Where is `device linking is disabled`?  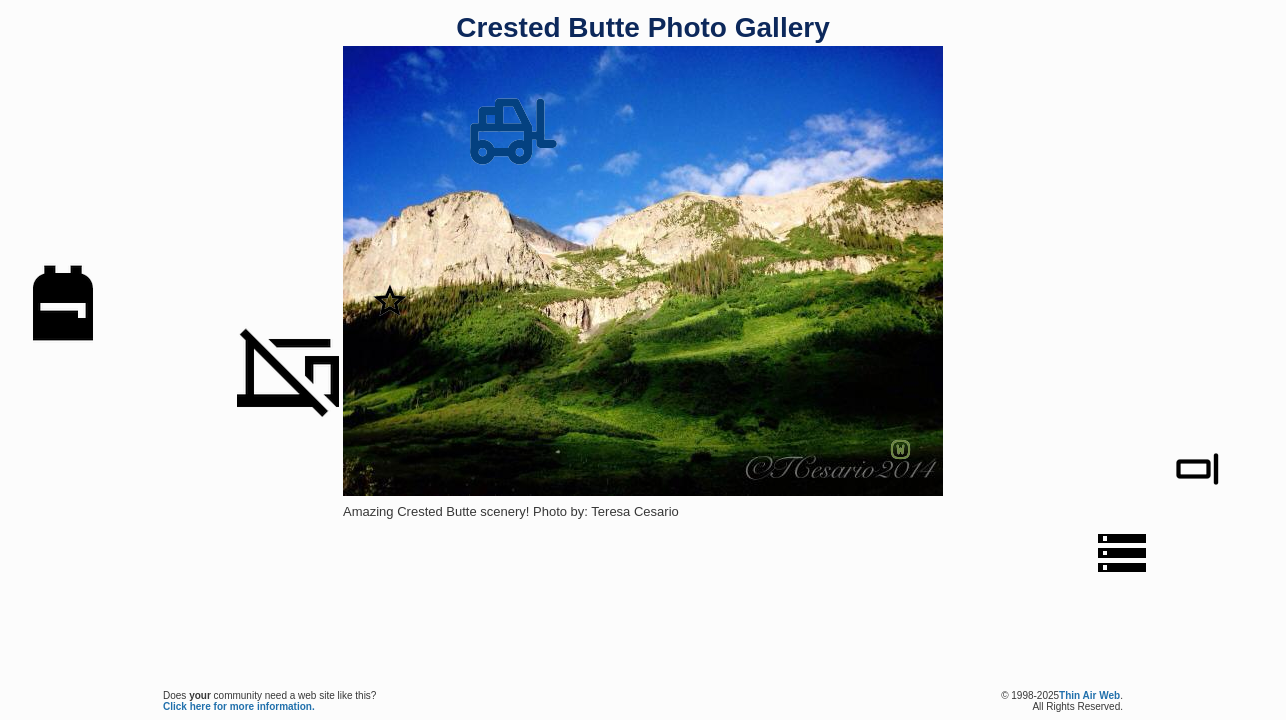 device linking is disabled is located at coordinates (288, 373).